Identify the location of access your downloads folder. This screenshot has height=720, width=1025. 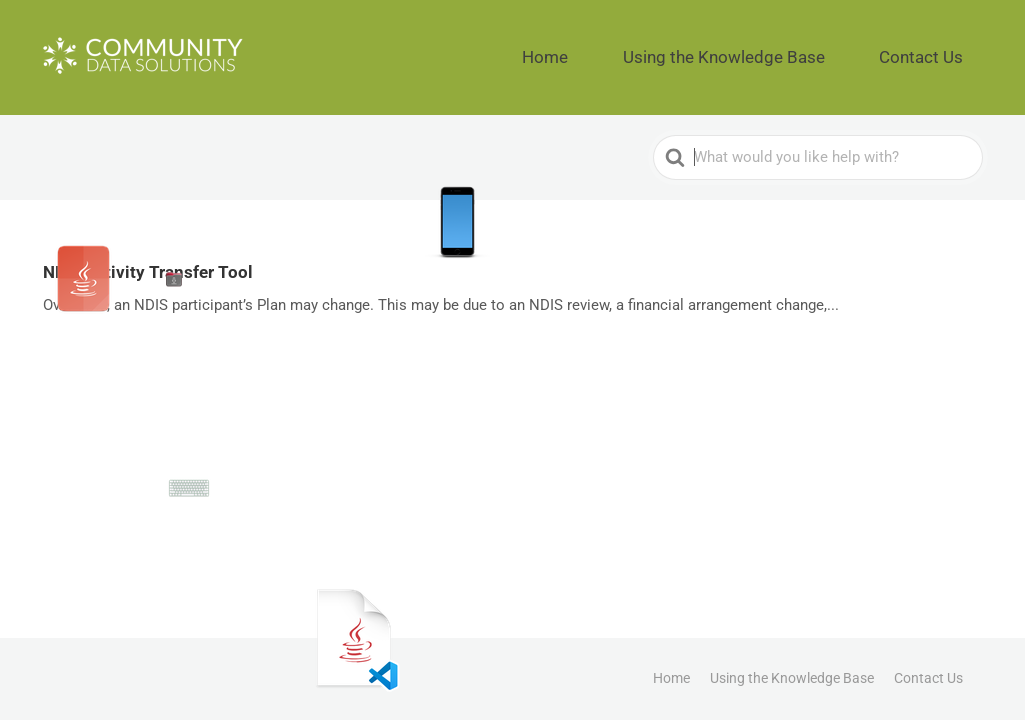
(174, 279).